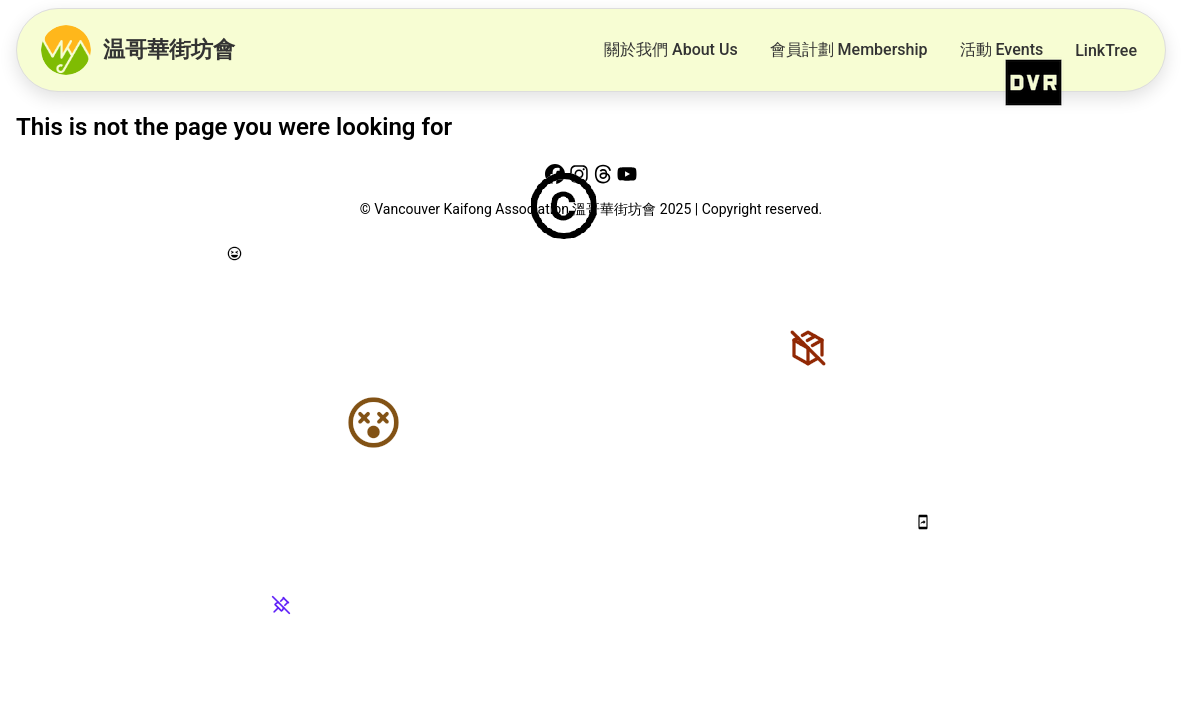 This screenshot has height=720, width=1182. What do you see at coordinates (564, 206) in the screenshot?
I see `view copyright information` at bounding box center [564, 206].